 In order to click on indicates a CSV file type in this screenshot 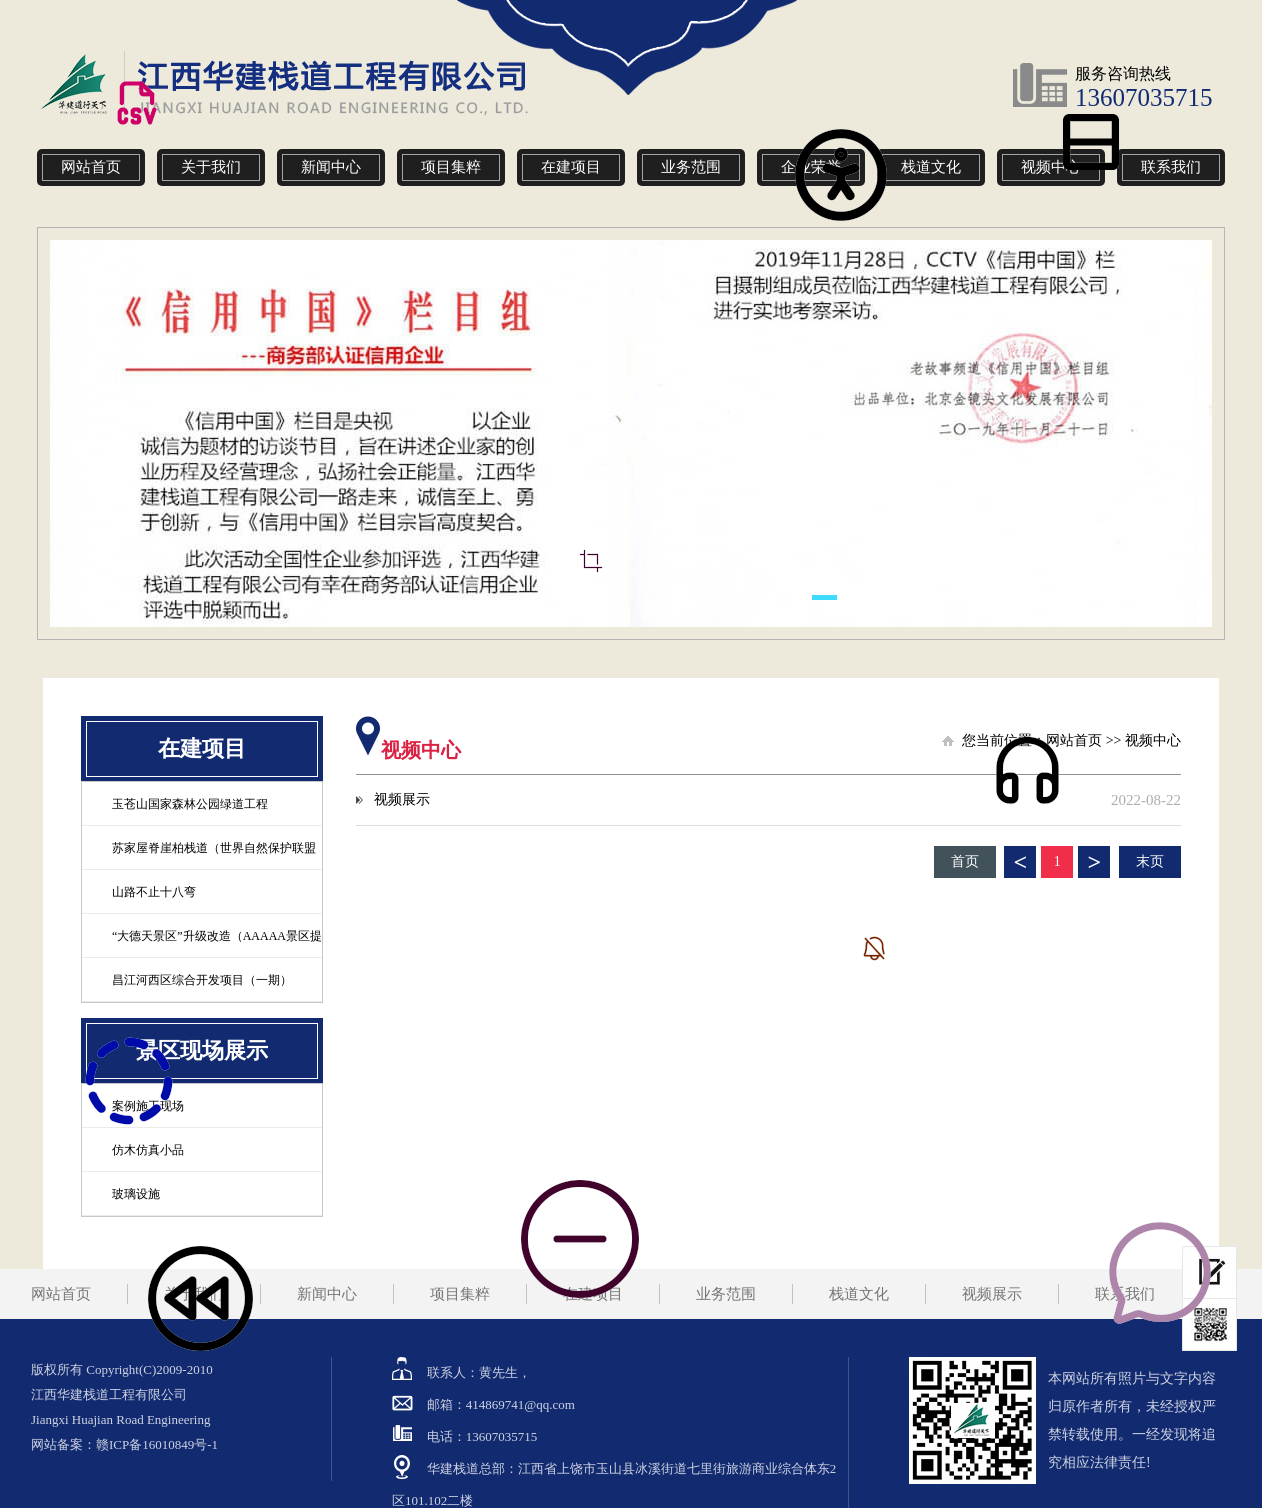, I will do `click(137, 103)`.